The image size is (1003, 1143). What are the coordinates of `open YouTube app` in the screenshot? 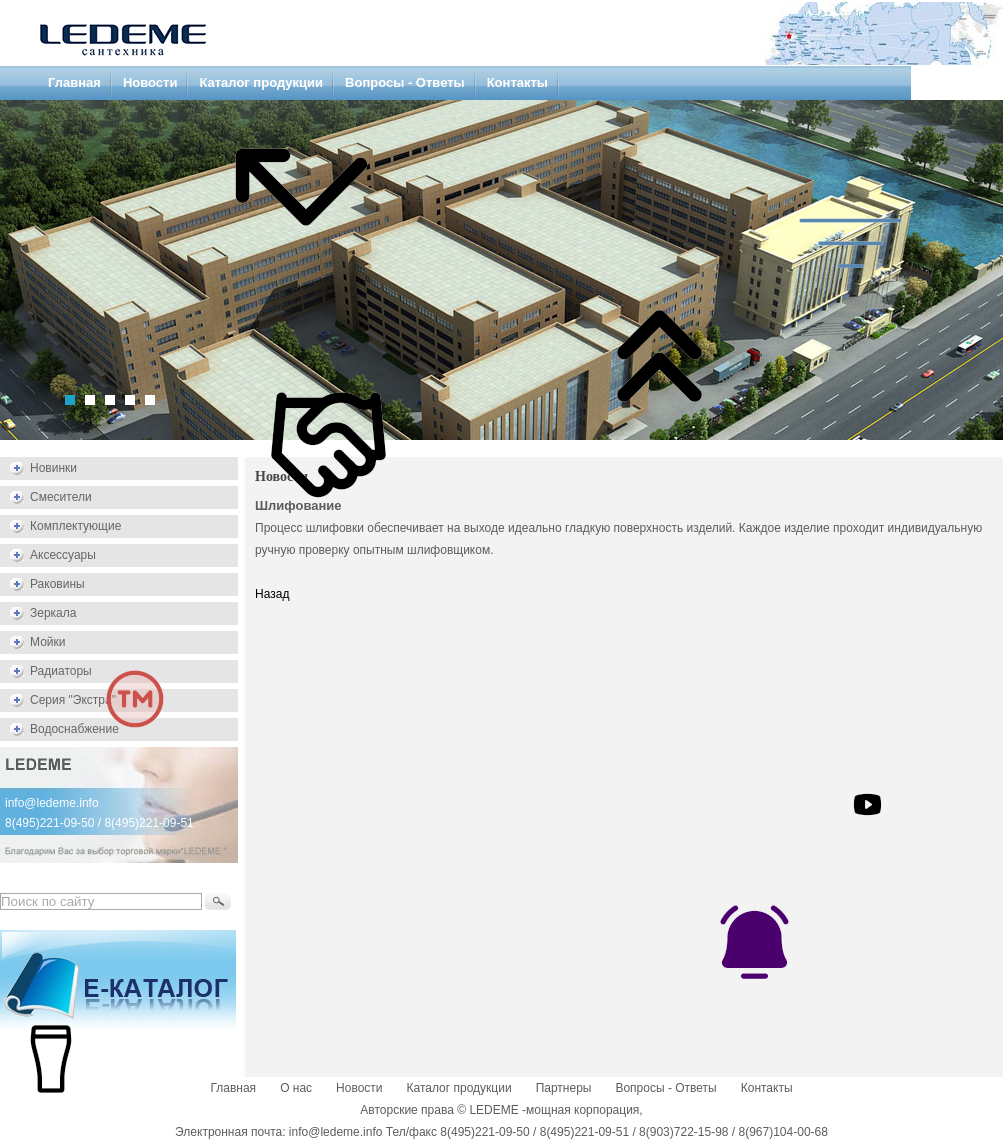 It's located at (867, 804).